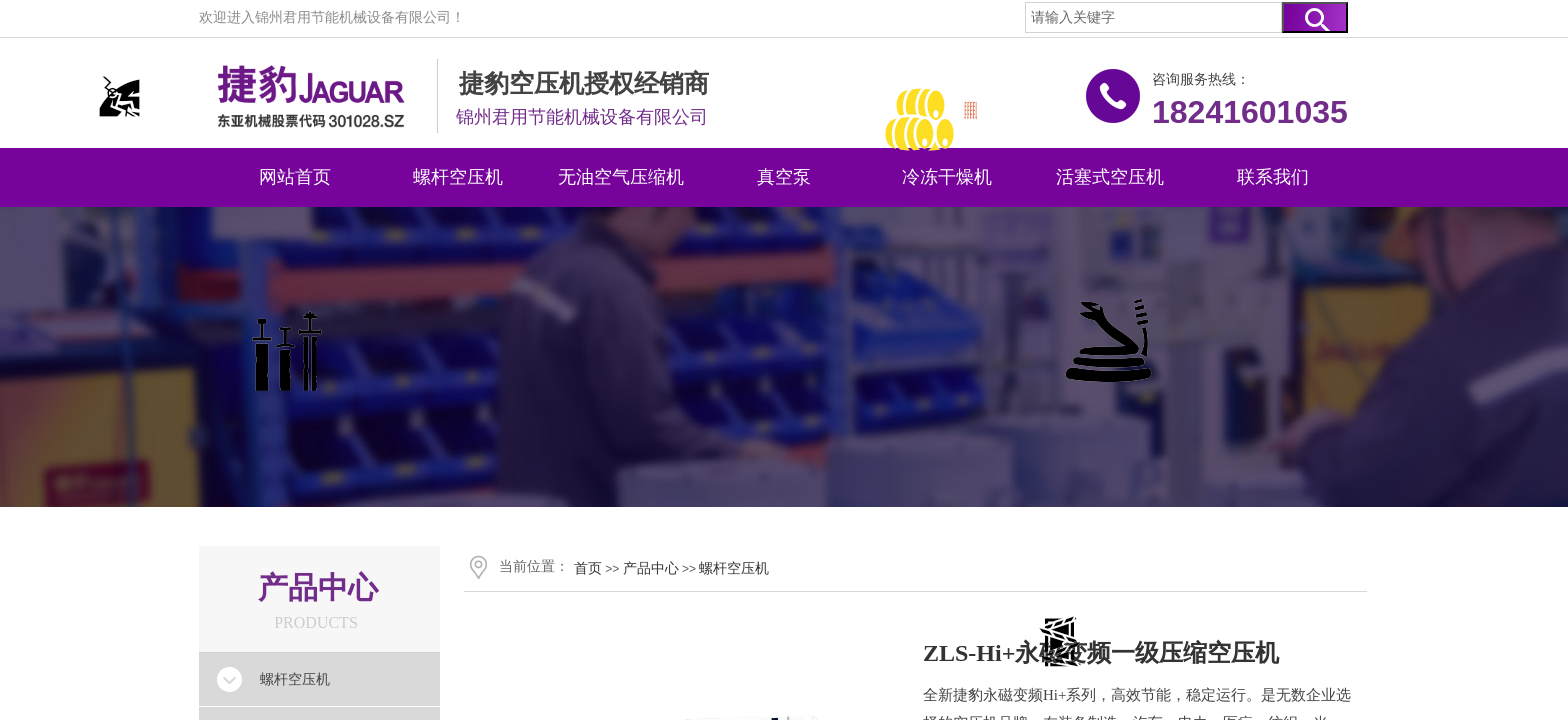  What do you see at coordinates (119, 96) in the screenshot?
I see `activate a lightning-based attack or ability` at bounding box center [119, 96].